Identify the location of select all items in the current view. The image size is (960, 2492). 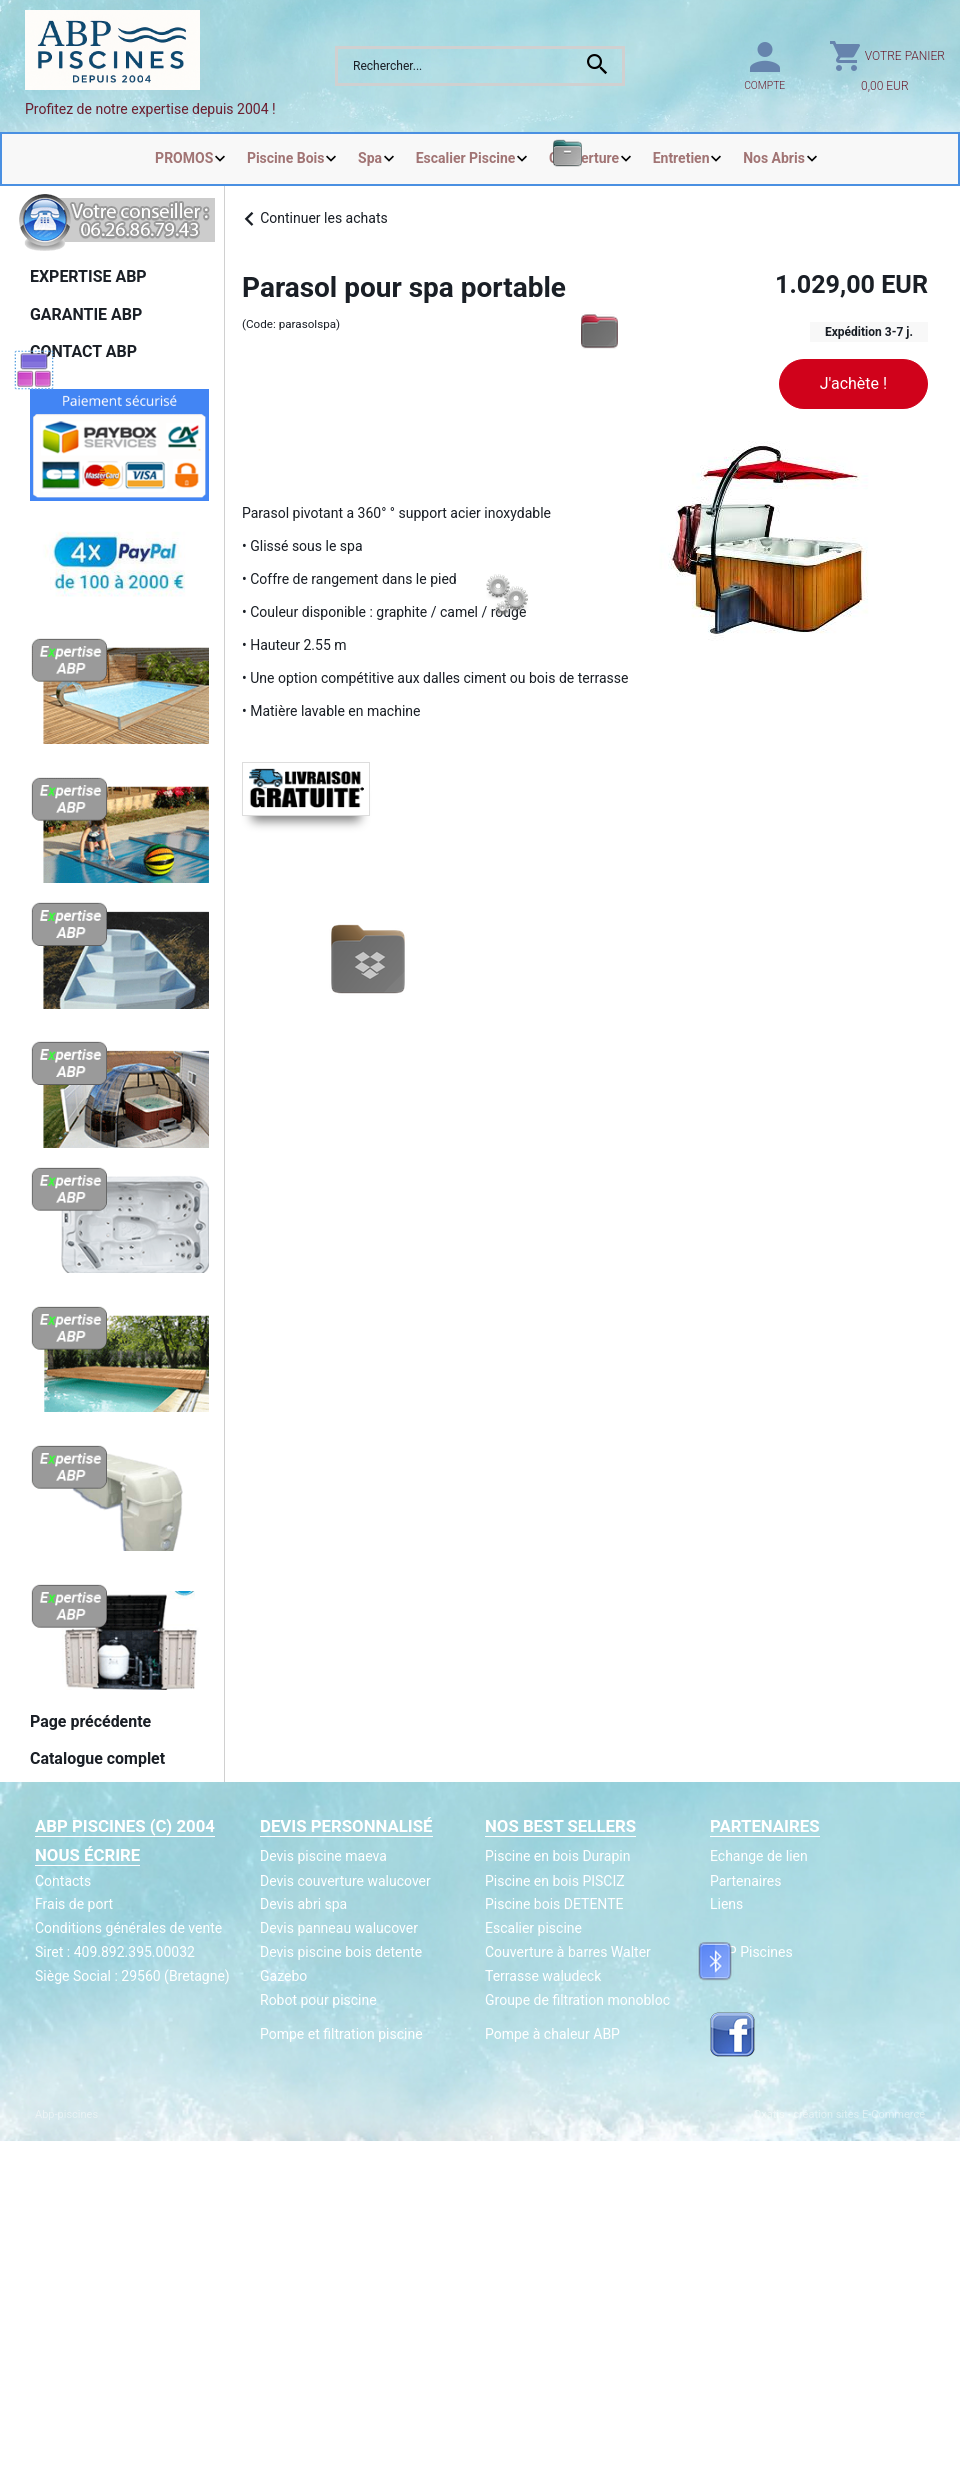
(34, 370).